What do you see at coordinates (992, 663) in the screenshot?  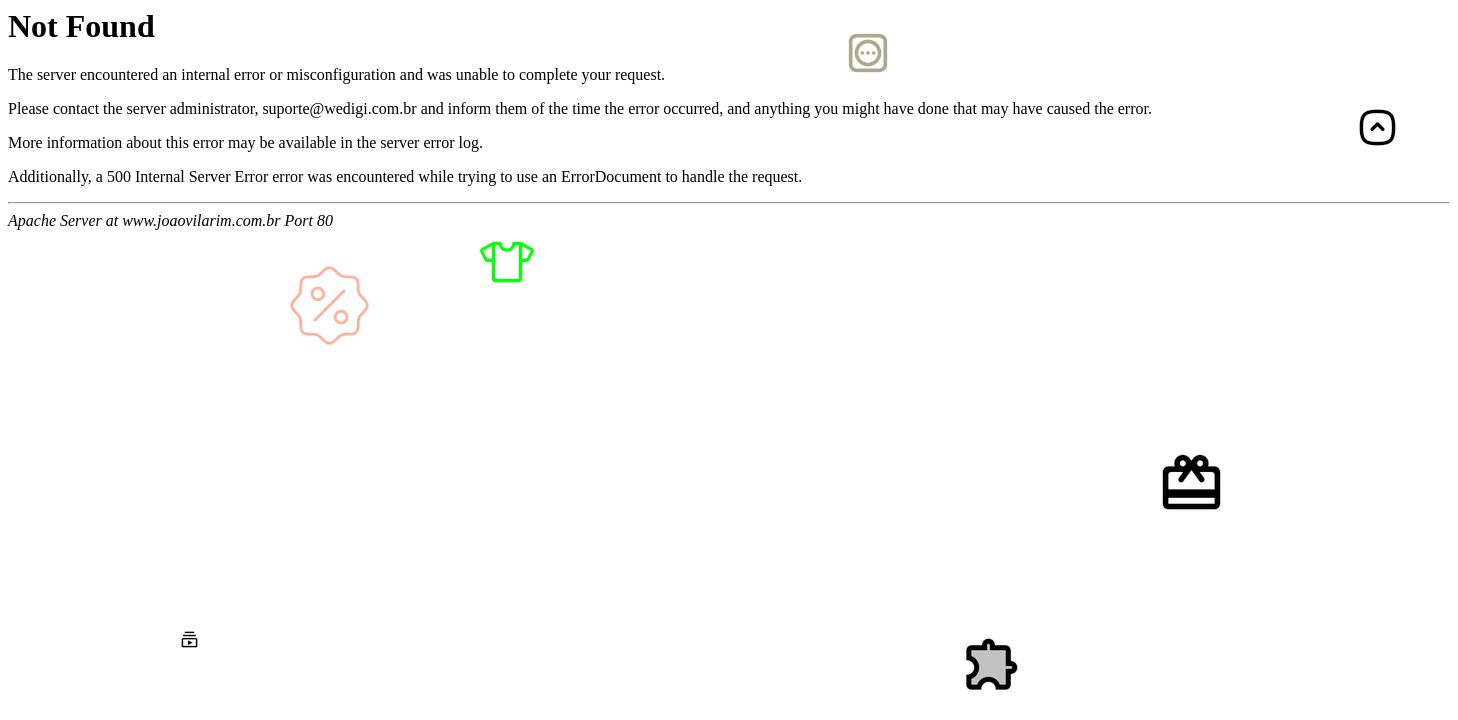 I see `access browser extensions or add-ons` at bounding box center [992, 663].